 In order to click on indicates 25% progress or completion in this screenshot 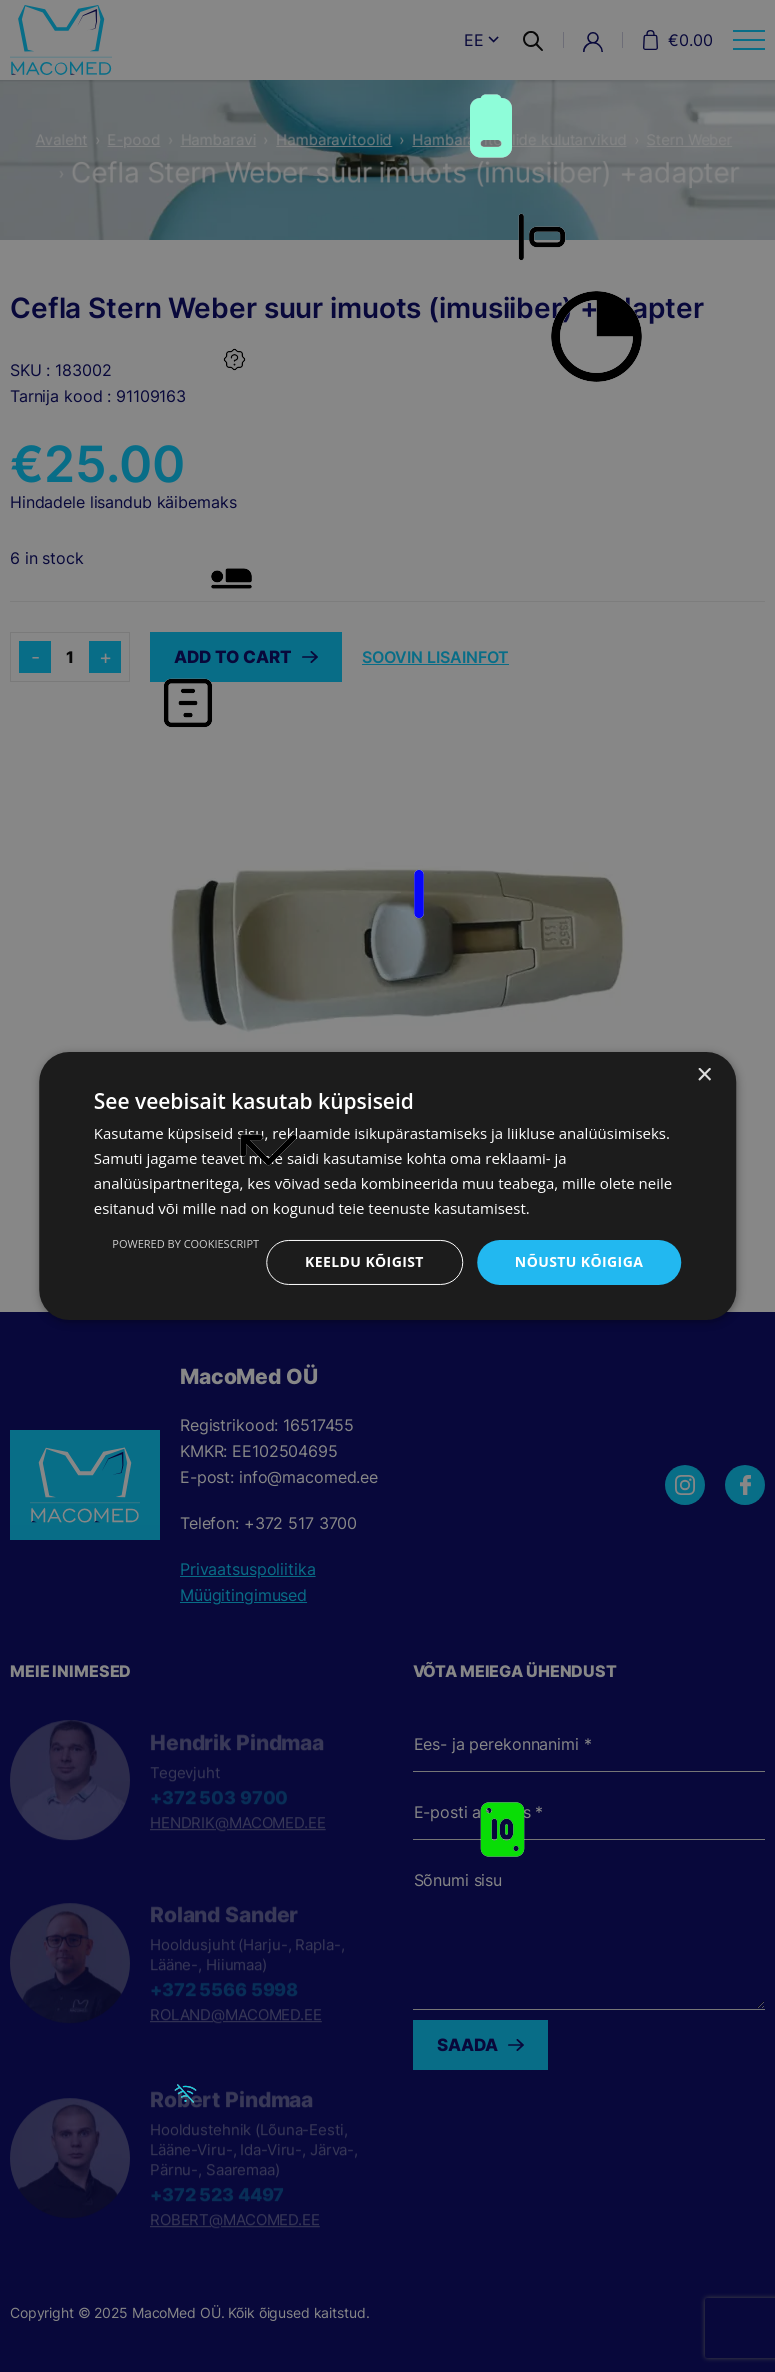, I will do `click(596, 336)`.